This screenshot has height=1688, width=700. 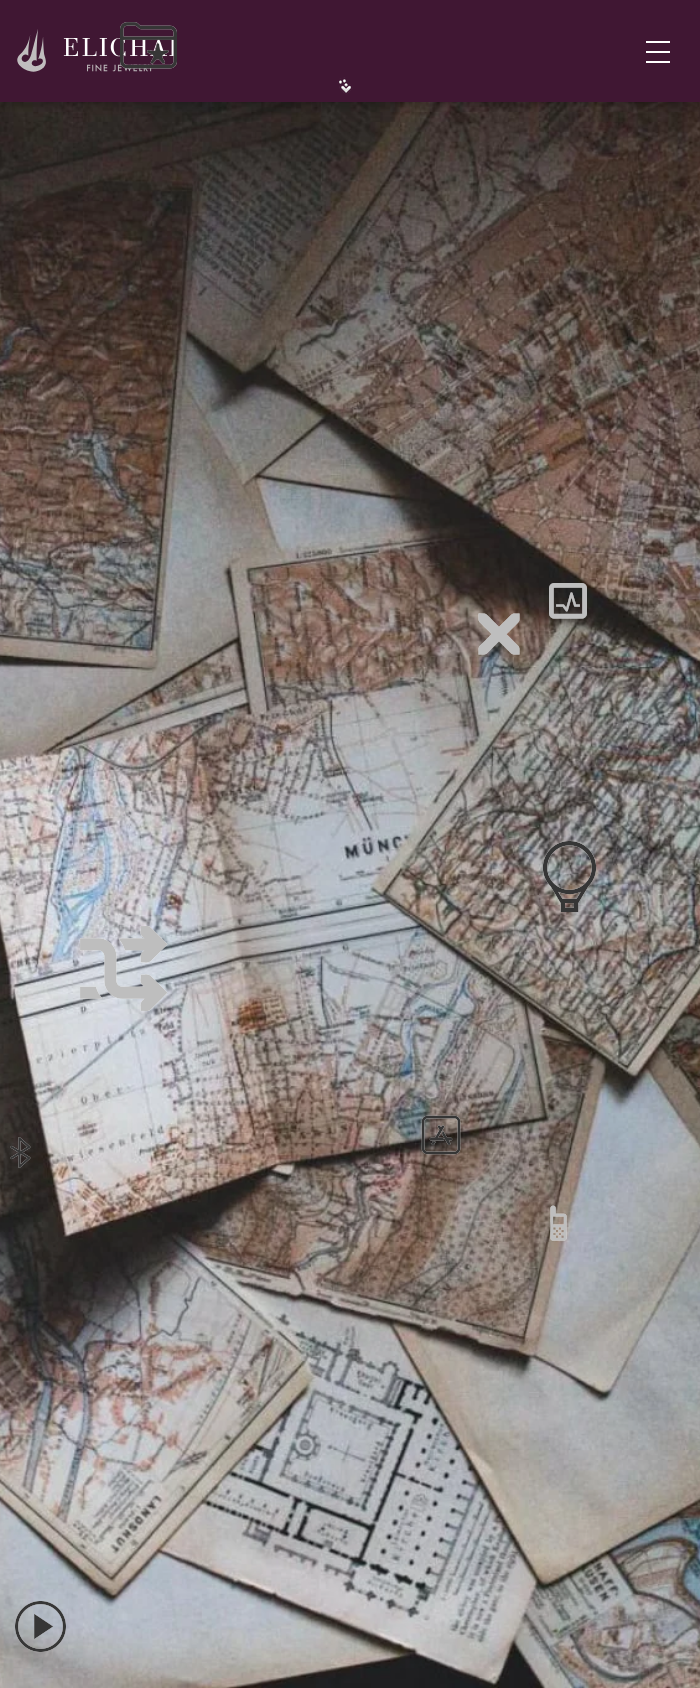 What do you see at coordinates (122, 968) in the screenshot?
I see `shuffle playlist or queue` at bounding box center [122, 968].